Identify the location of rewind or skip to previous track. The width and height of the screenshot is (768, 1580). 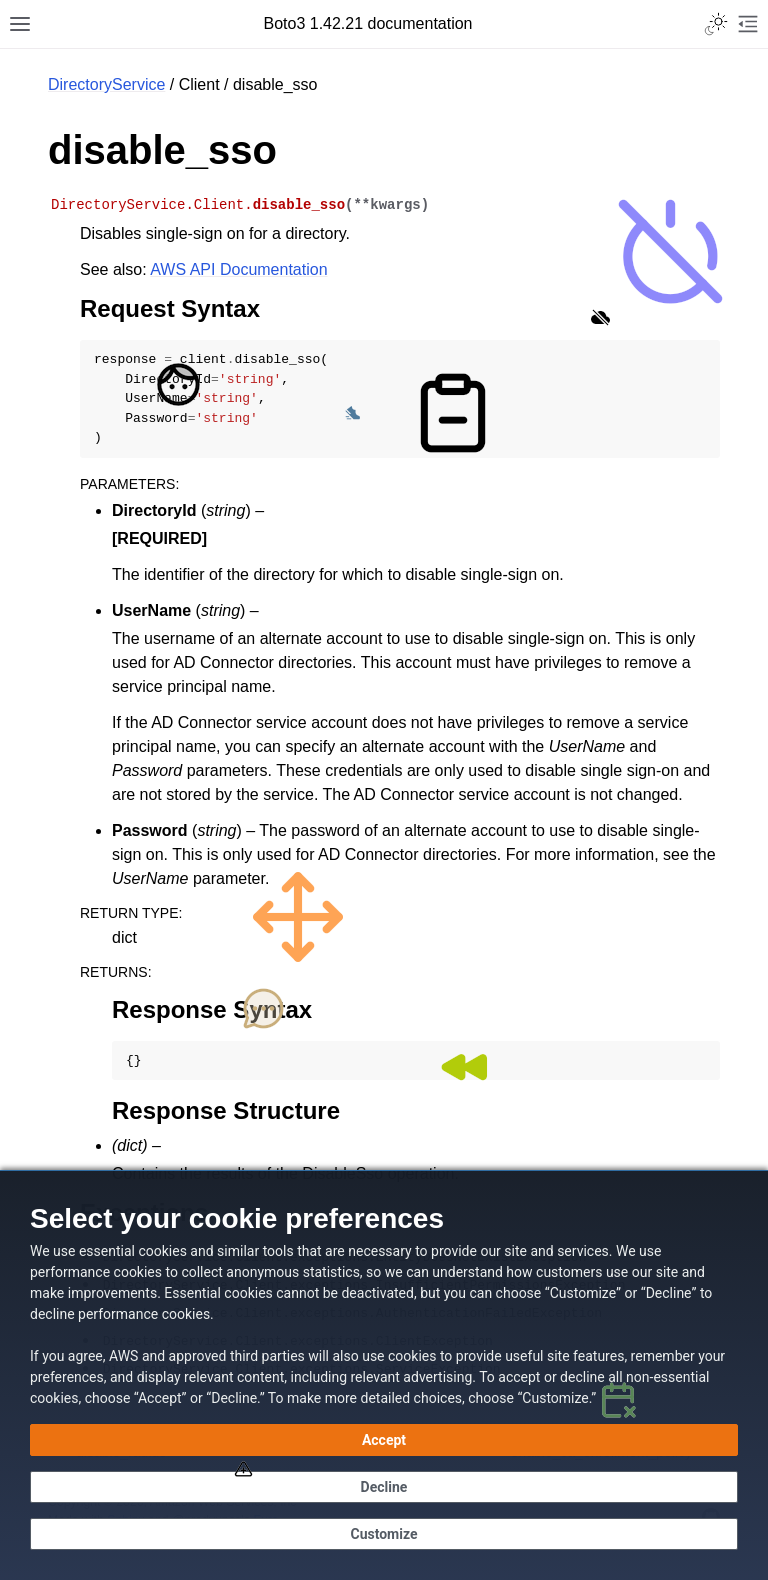
(465, 1065).